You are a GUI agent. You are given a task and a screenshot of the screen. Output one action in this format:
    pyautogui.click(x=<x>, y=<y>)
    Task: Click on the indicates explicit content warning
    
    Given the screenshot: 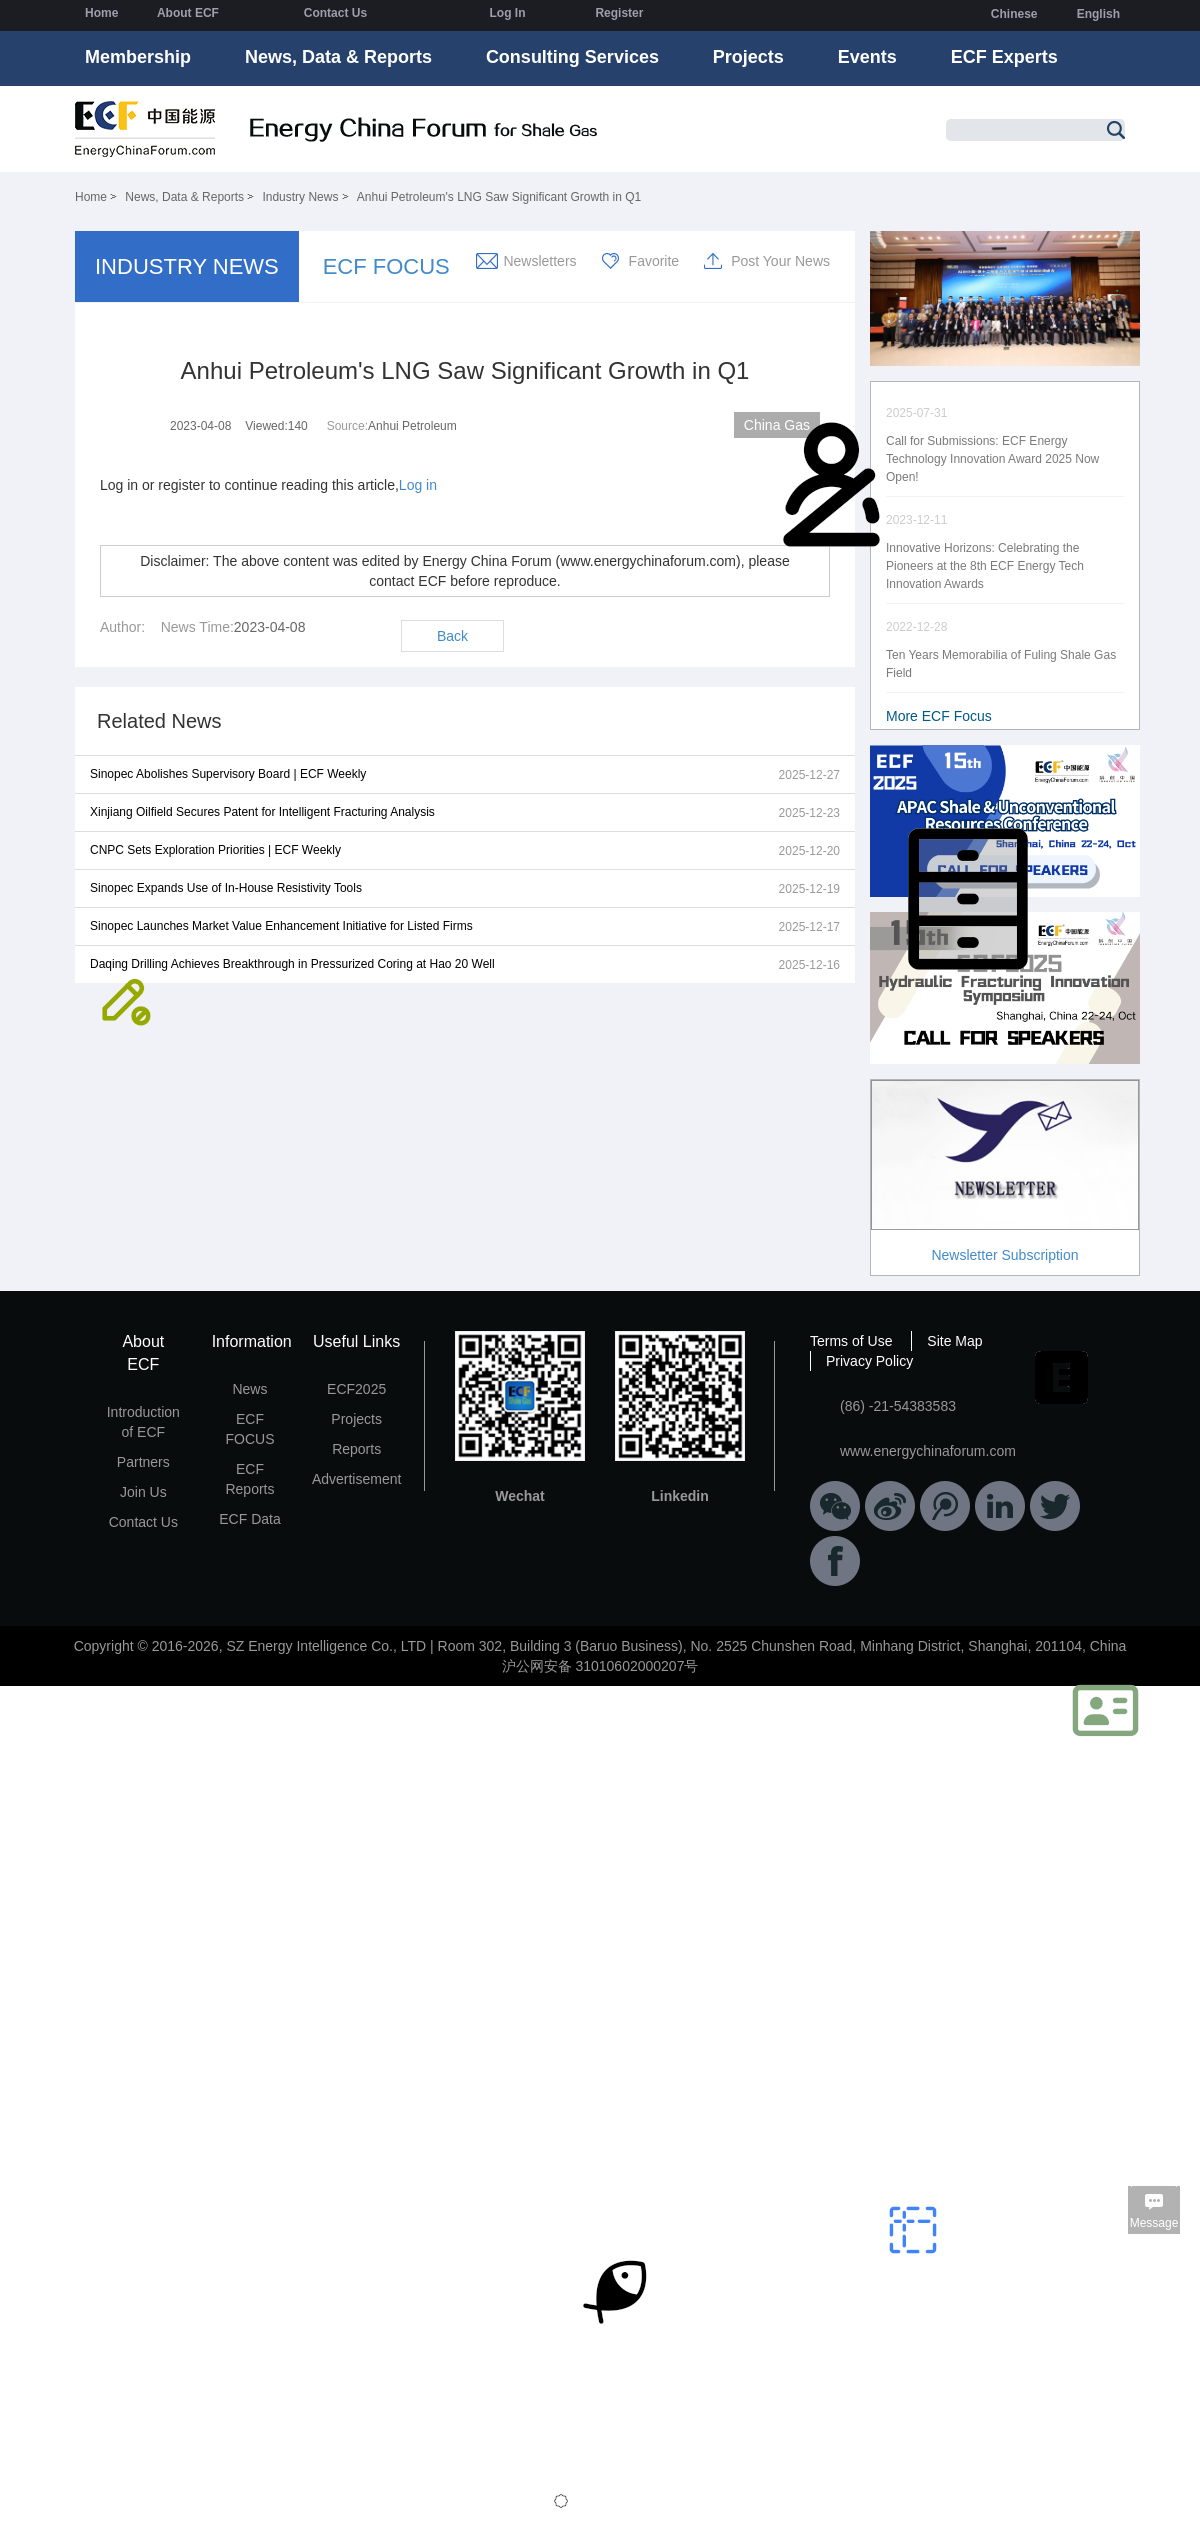 What is the action you would take?
    pyautogui.click(x=1061, y=1377)
    